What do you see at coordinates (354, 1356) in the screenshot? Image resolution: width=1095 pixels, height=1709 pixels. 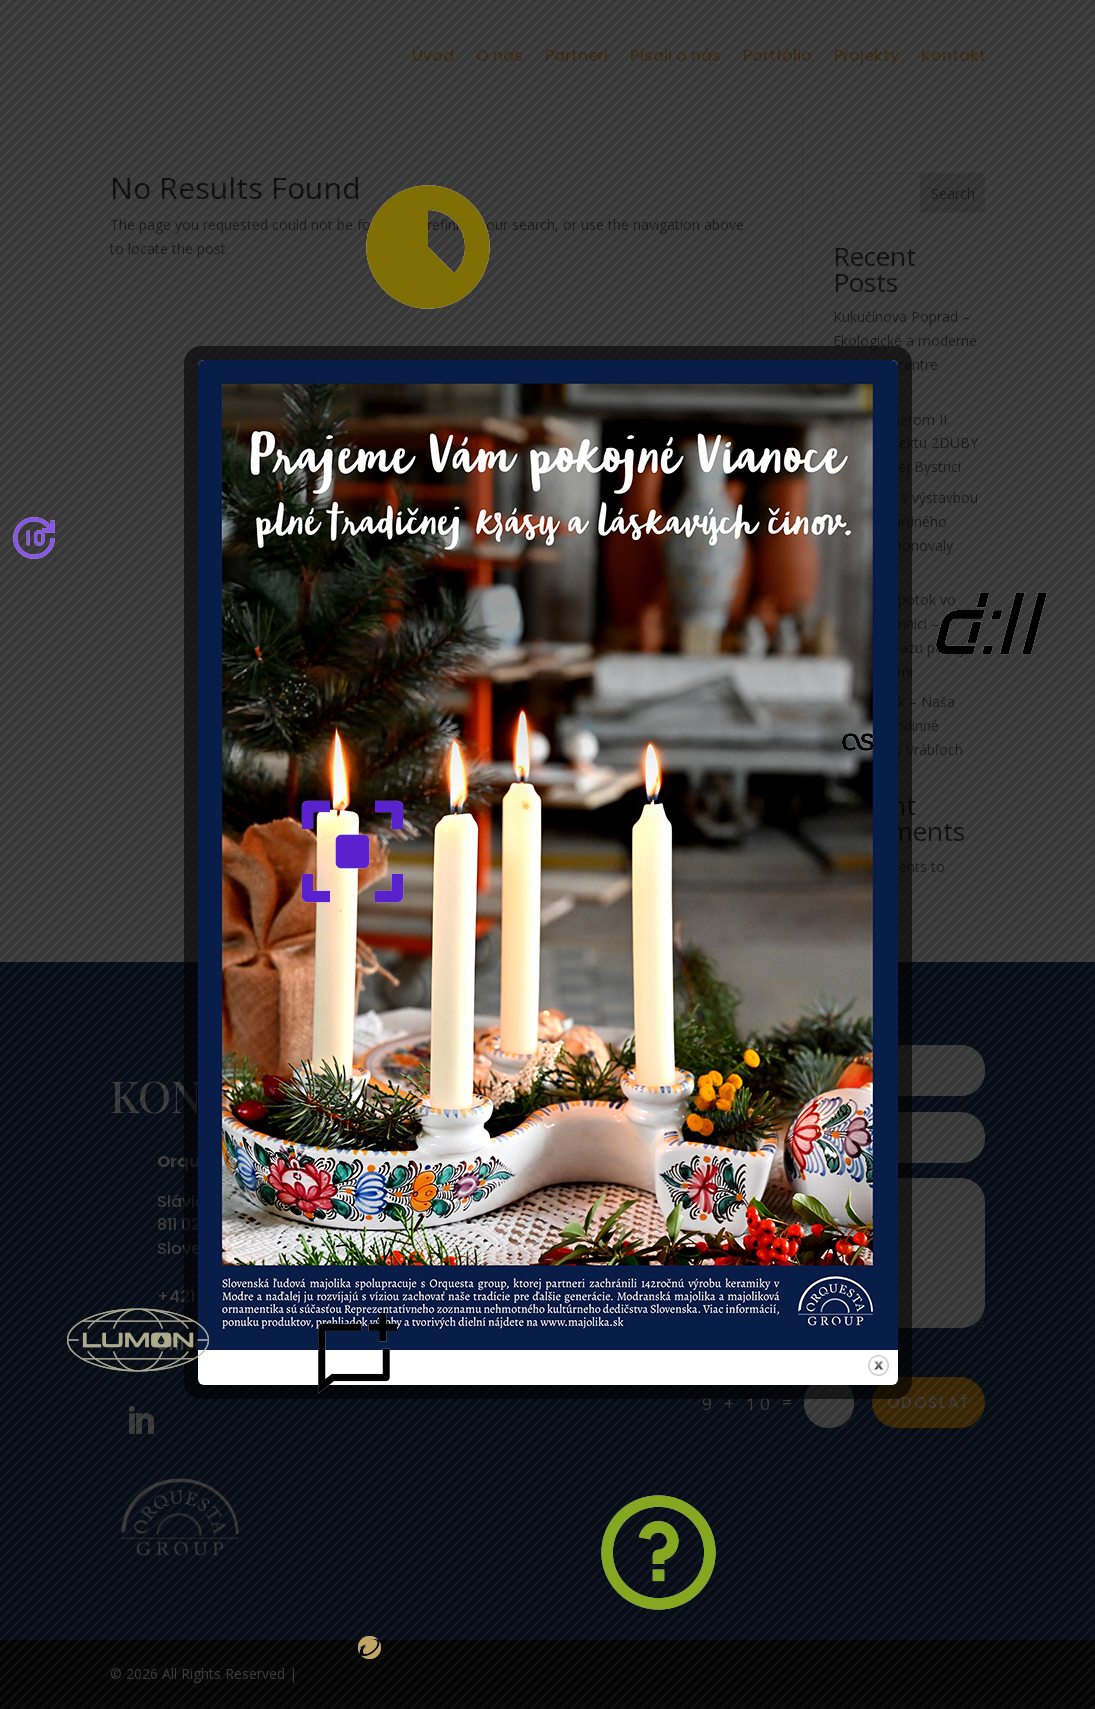 I see `start a new chat conversation` at bounding box center [354, 1356].